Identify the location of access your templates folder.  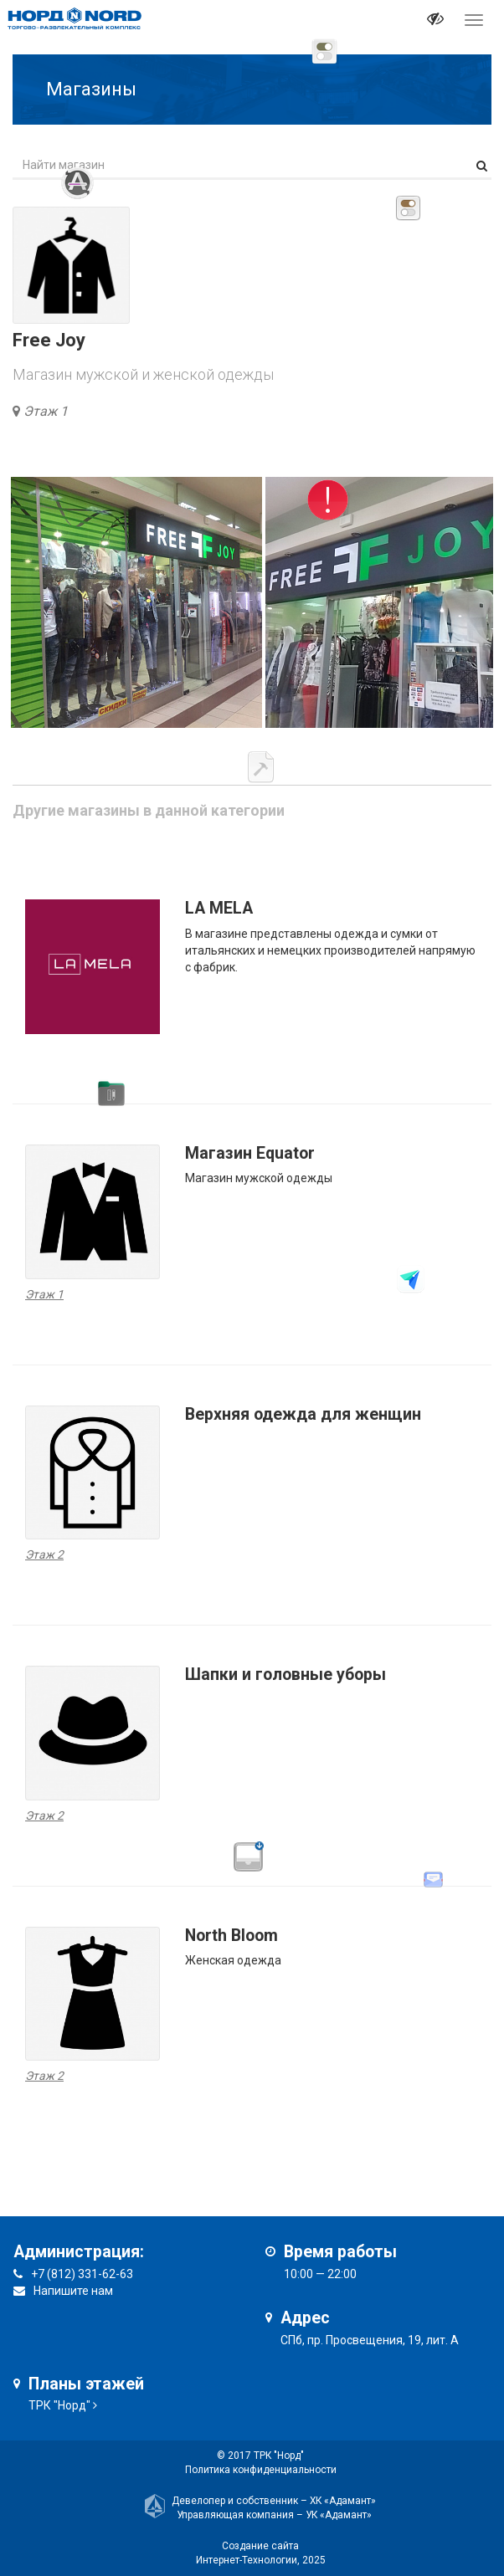
(111, 1093).